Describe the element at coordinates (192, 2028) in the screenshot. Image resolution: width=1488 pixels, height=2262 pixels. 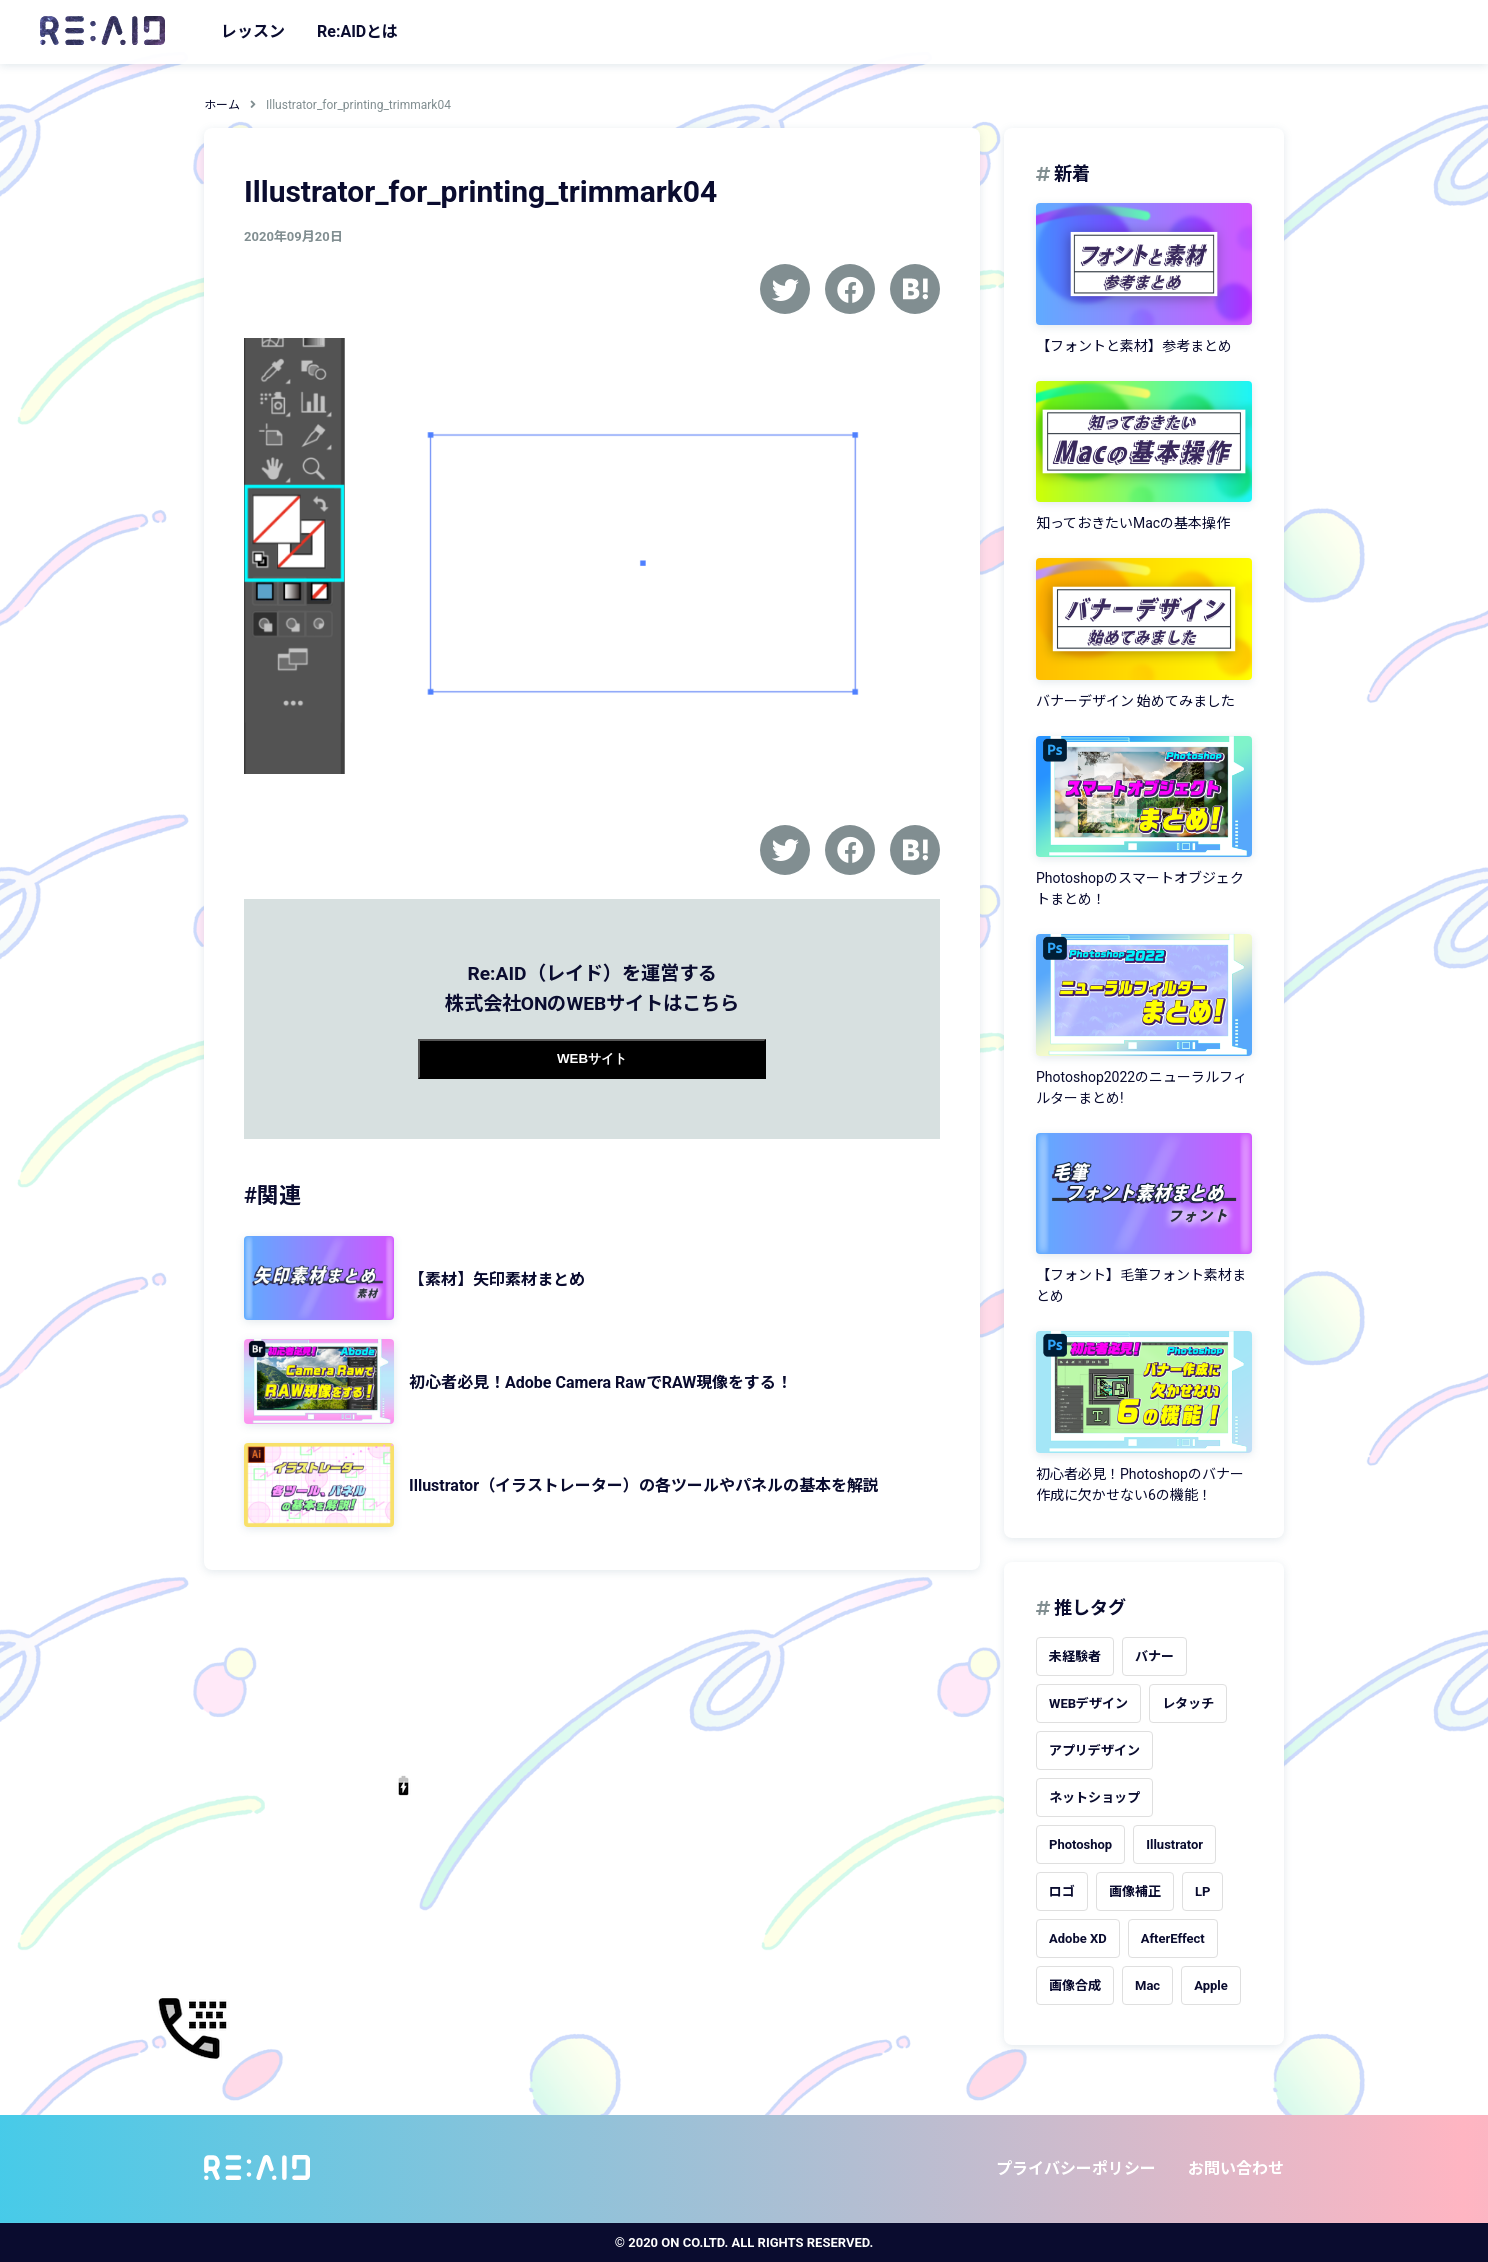
I see `access TTY/TDD accessibility calling features` at that location.